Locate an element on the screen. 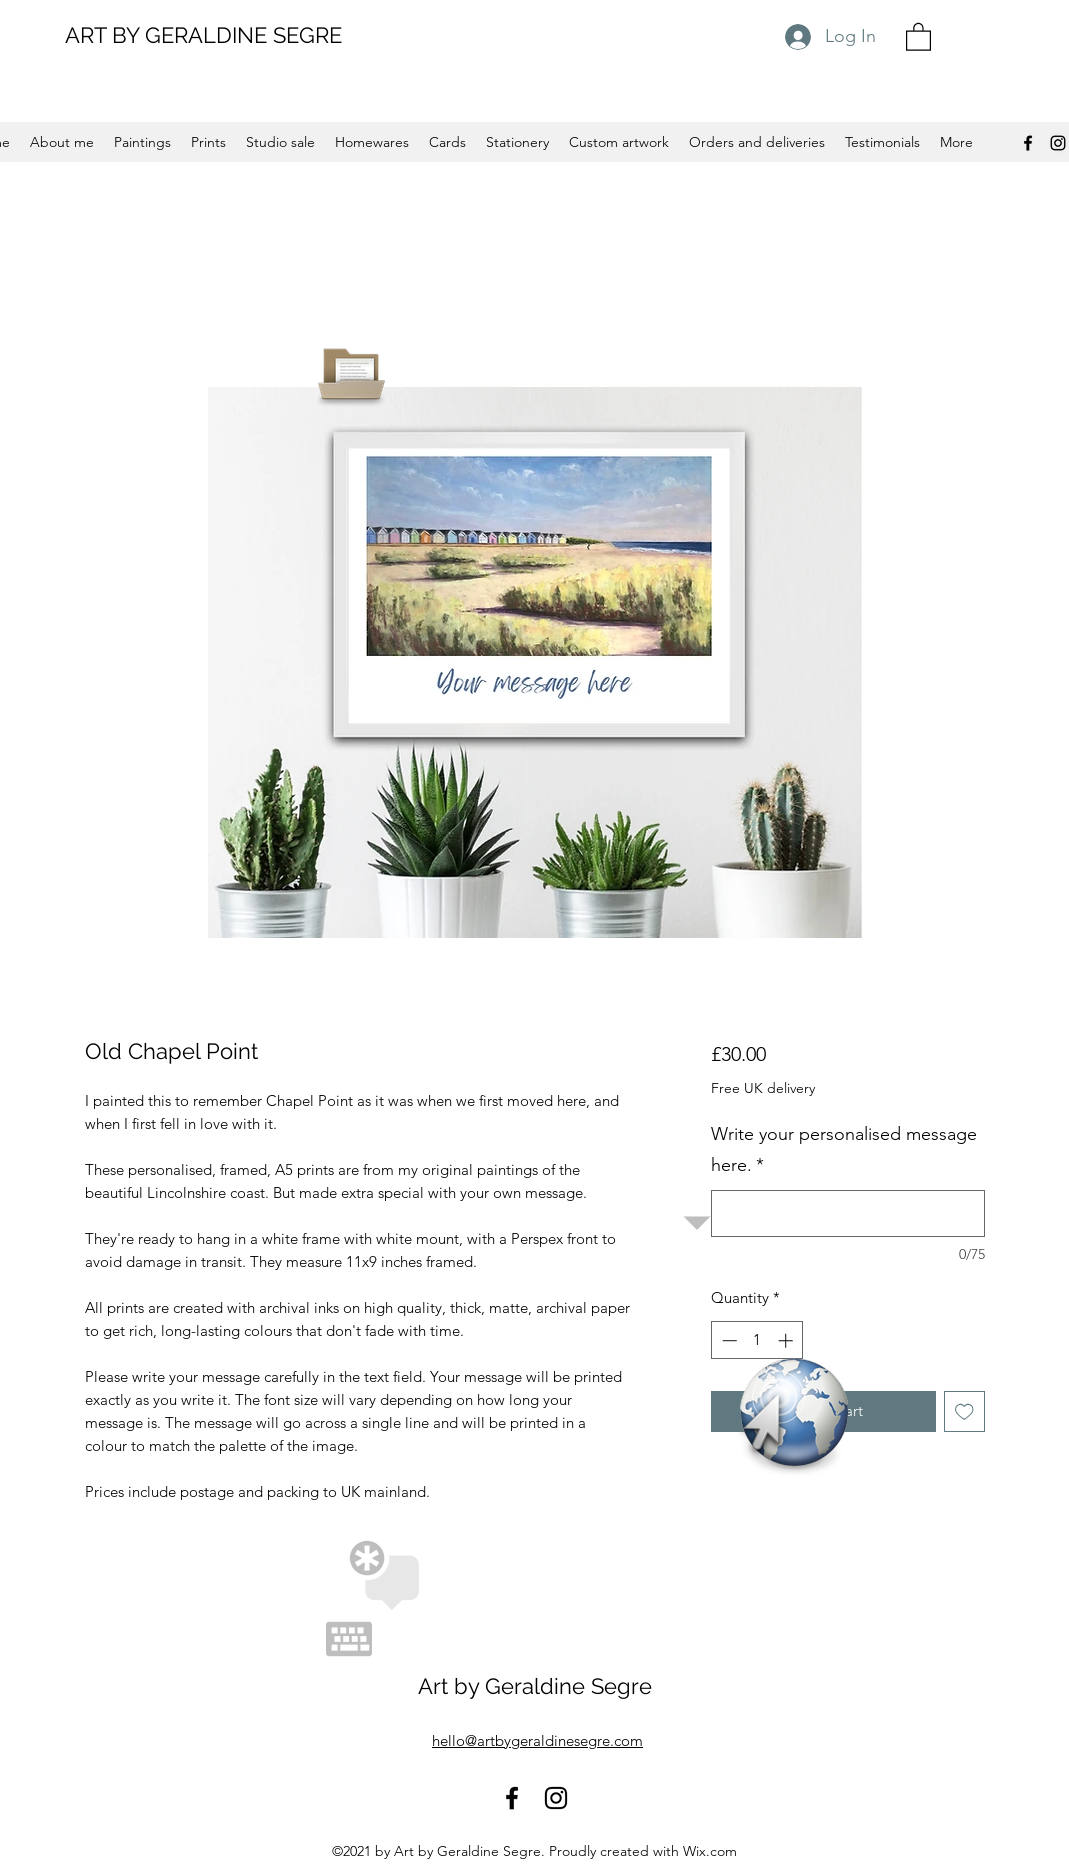 Image resolution: width=1069 pixels, height=1864 pixels. switch to keyboard input is located at coordinates (349, 1639).